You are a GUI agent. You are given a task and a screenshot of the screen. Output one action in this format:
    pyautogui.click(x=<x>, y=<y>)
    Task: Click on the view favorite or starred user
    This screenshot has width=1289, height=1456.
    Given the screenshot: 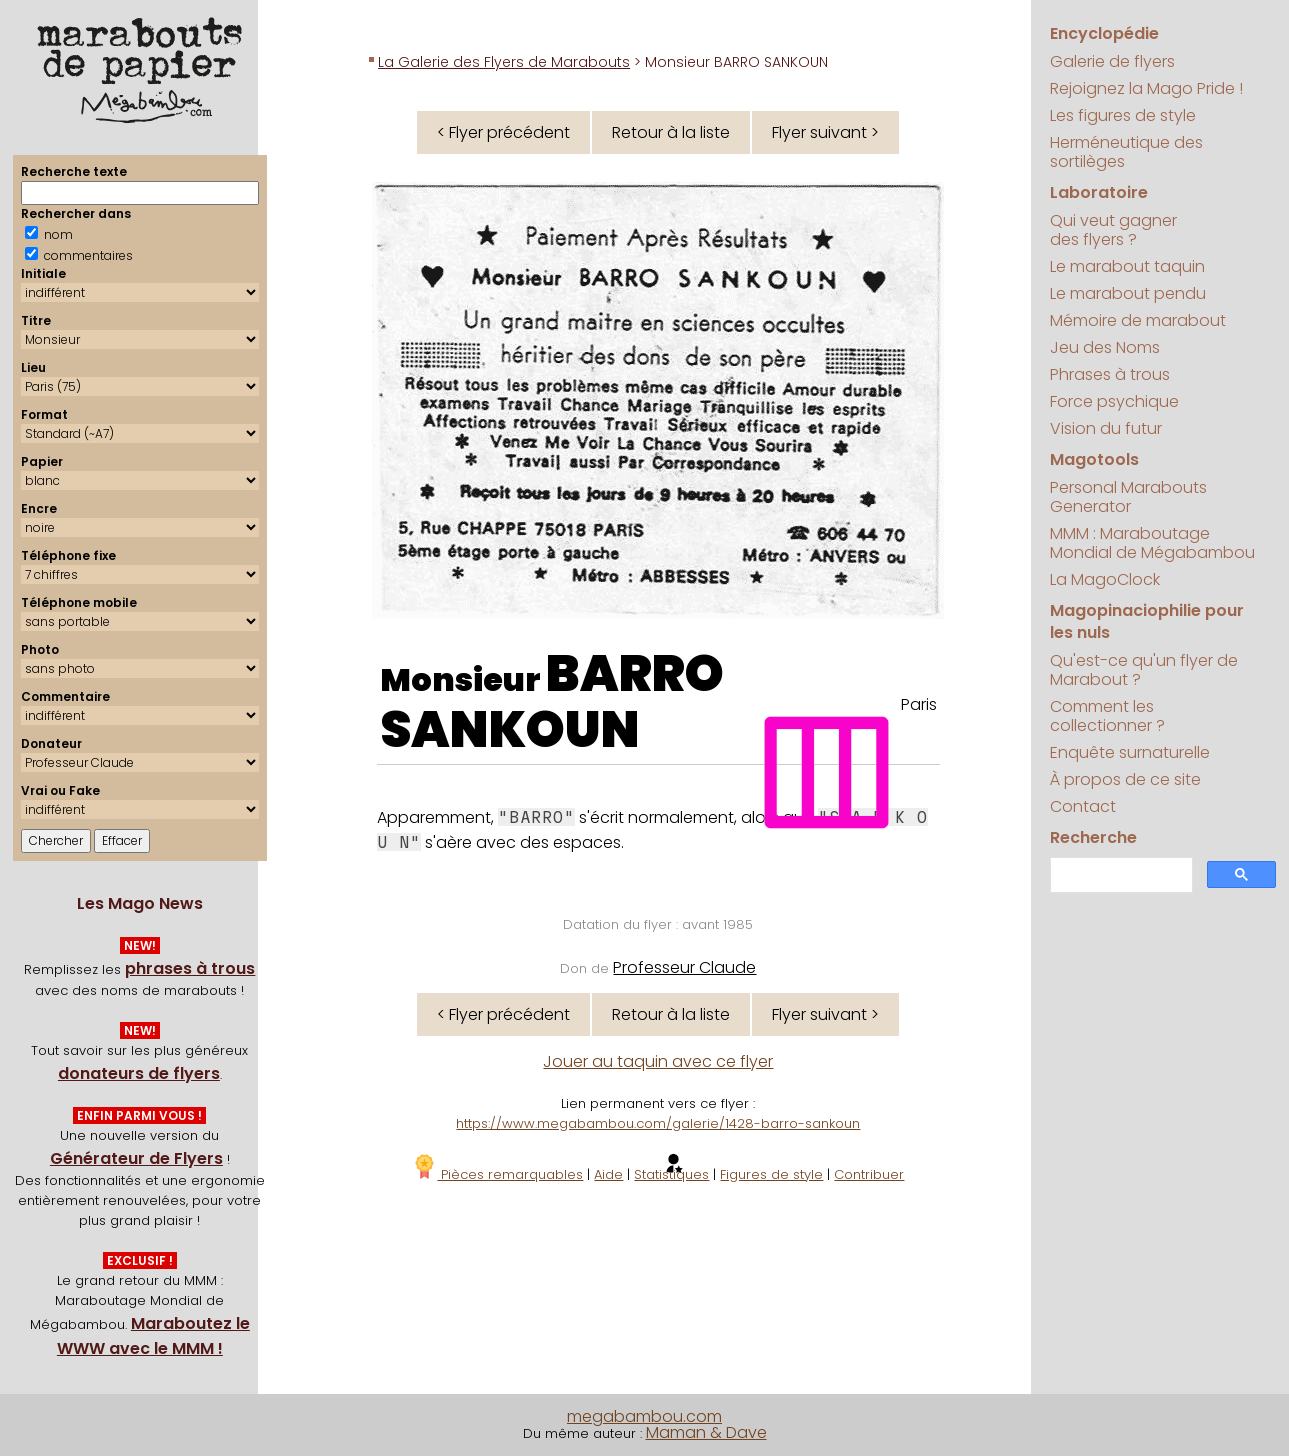 What is the action you would take?
    pyautogui.click(x=673, y=1163)
    